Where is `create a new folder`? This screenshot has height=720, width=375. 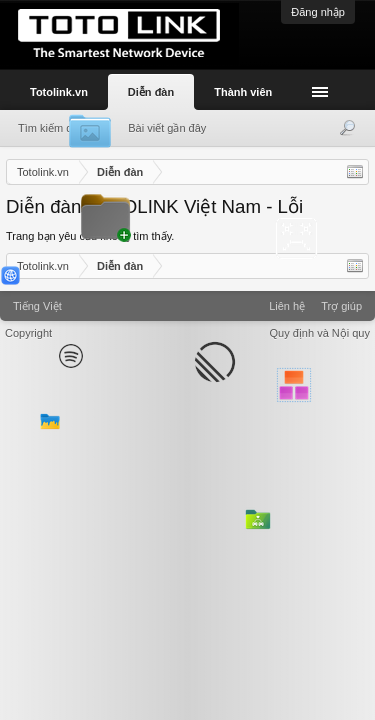
create a new folder is located at coordinates (105, 216).